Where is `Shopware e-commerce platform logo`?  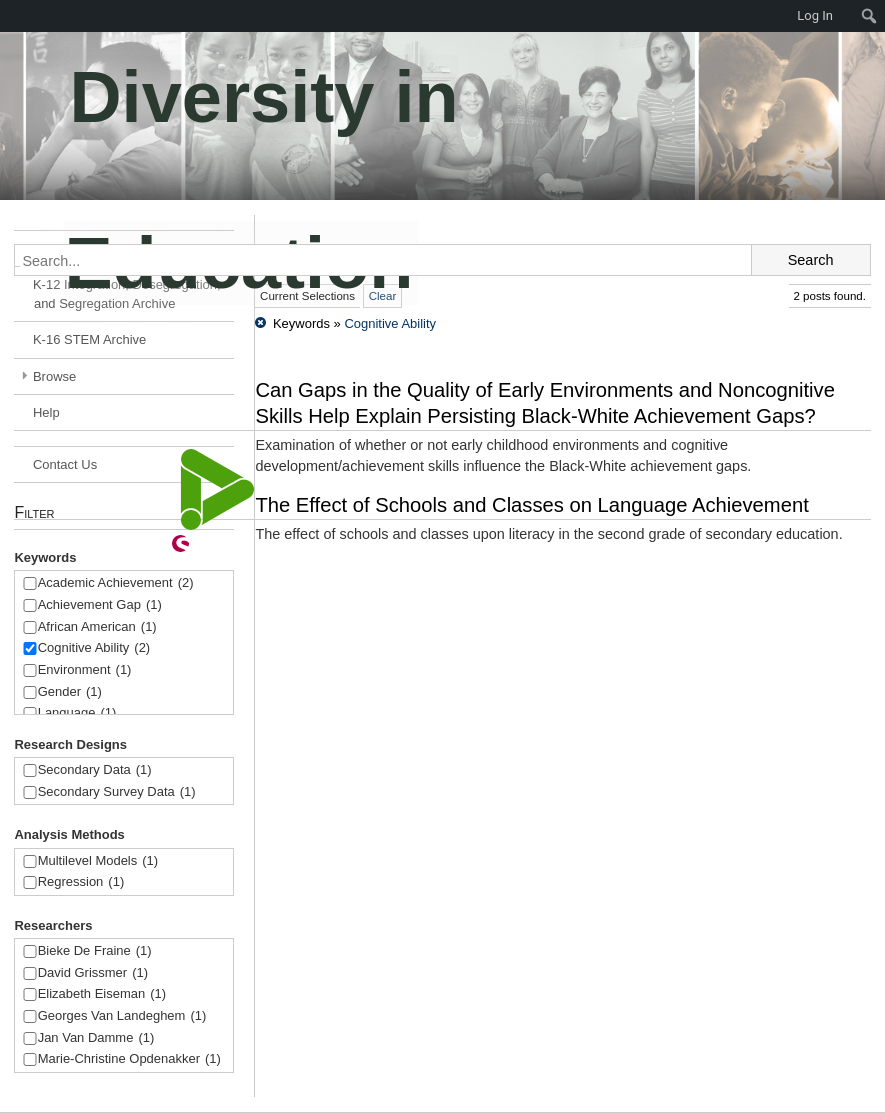 Shopware e-commerce platform logo is located at coordinates (180, 543).